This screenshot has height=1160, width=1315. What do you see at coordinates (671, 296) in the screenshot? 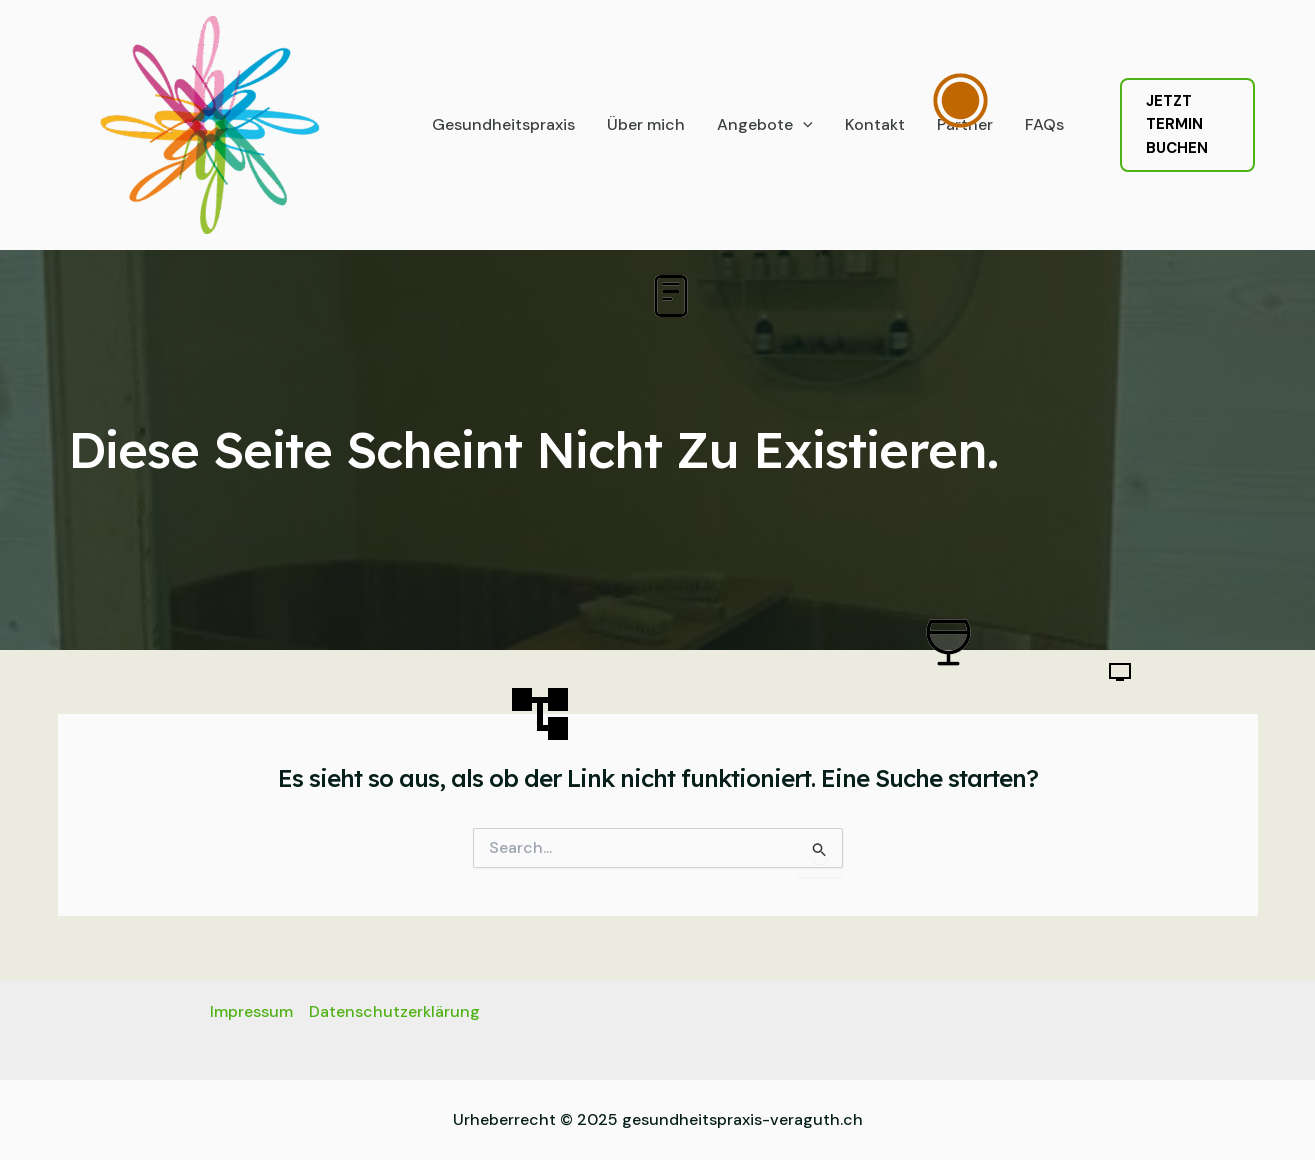
I see `open reader mode for distraction-free viewing` at bounding box center [671, 296].